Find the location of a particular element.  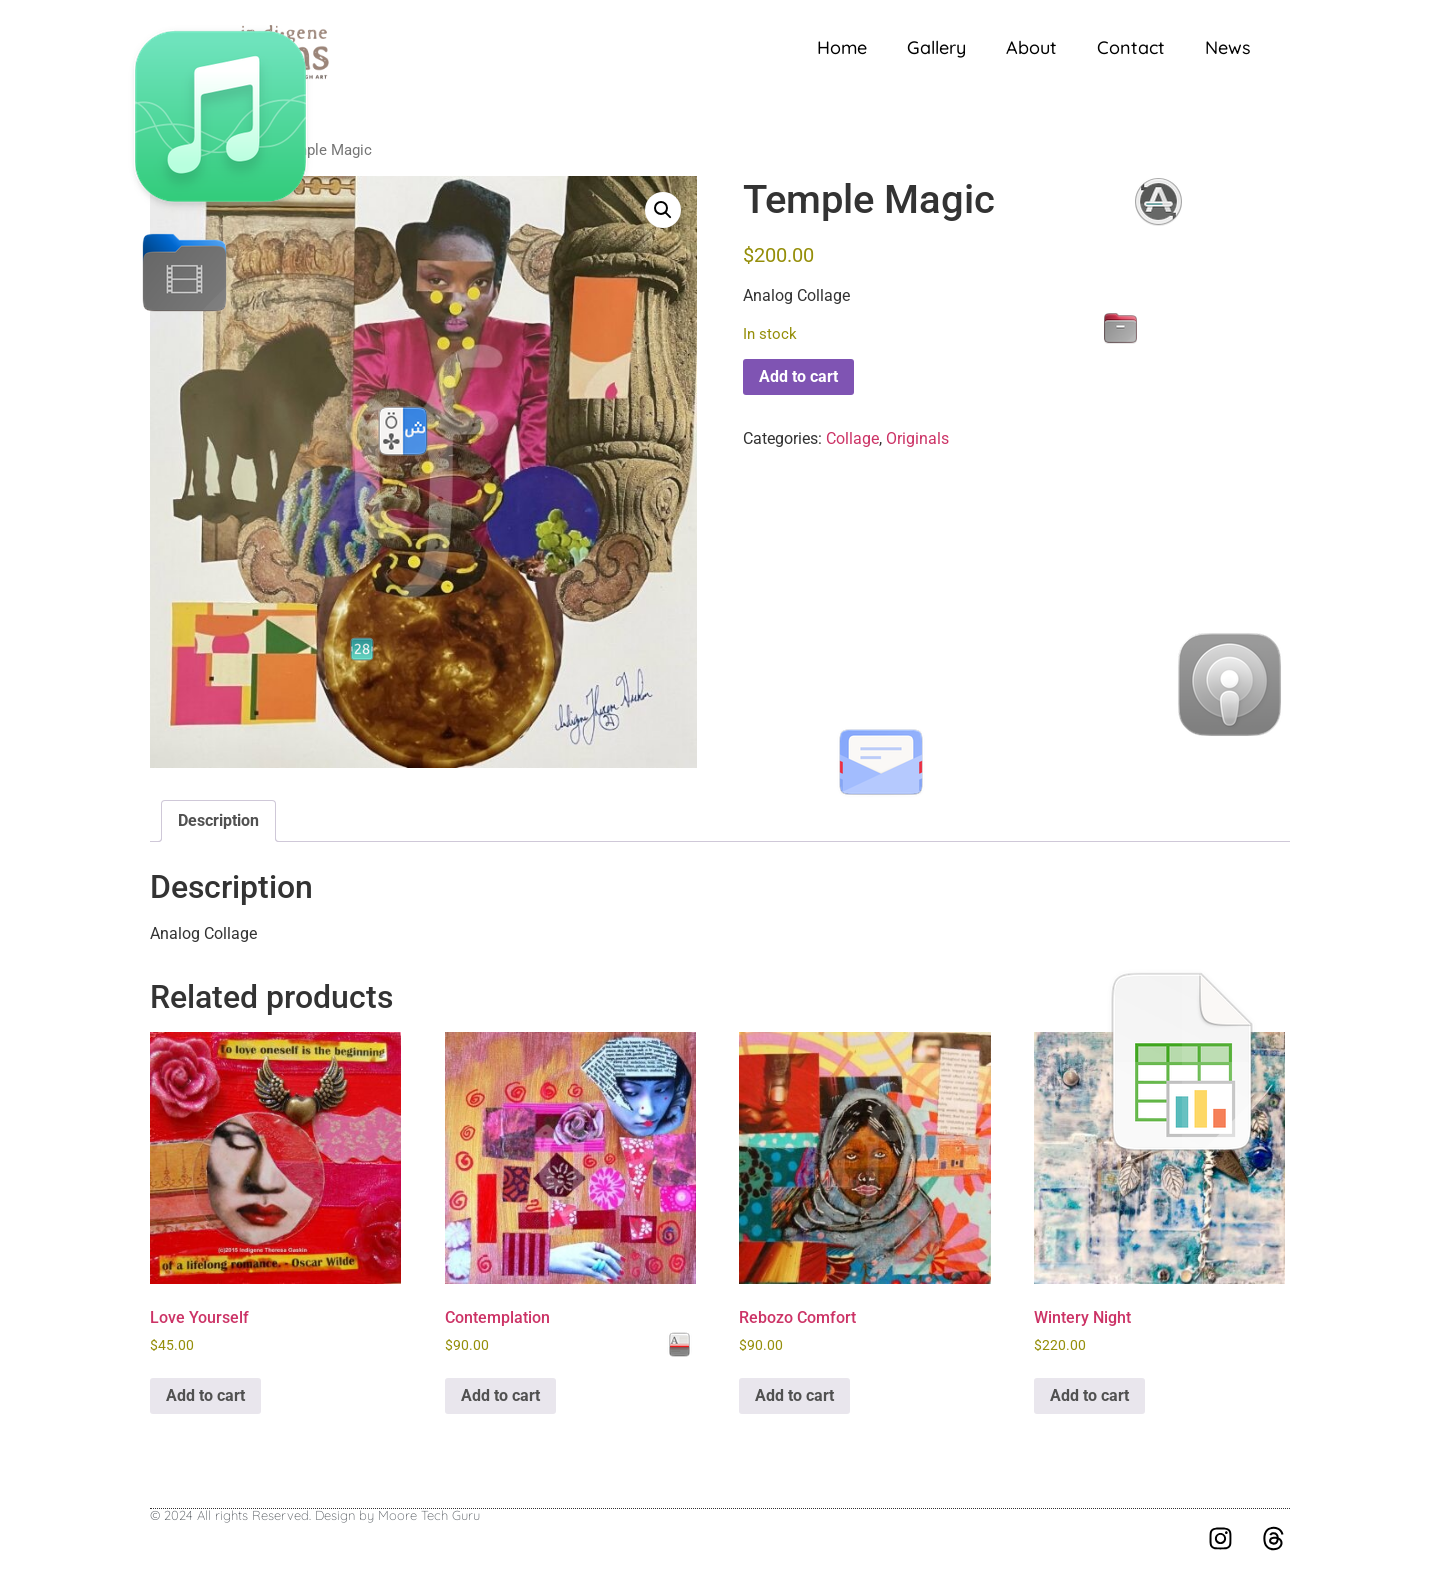

open a spreadsheet file is located at coordinates (1182, 1062).